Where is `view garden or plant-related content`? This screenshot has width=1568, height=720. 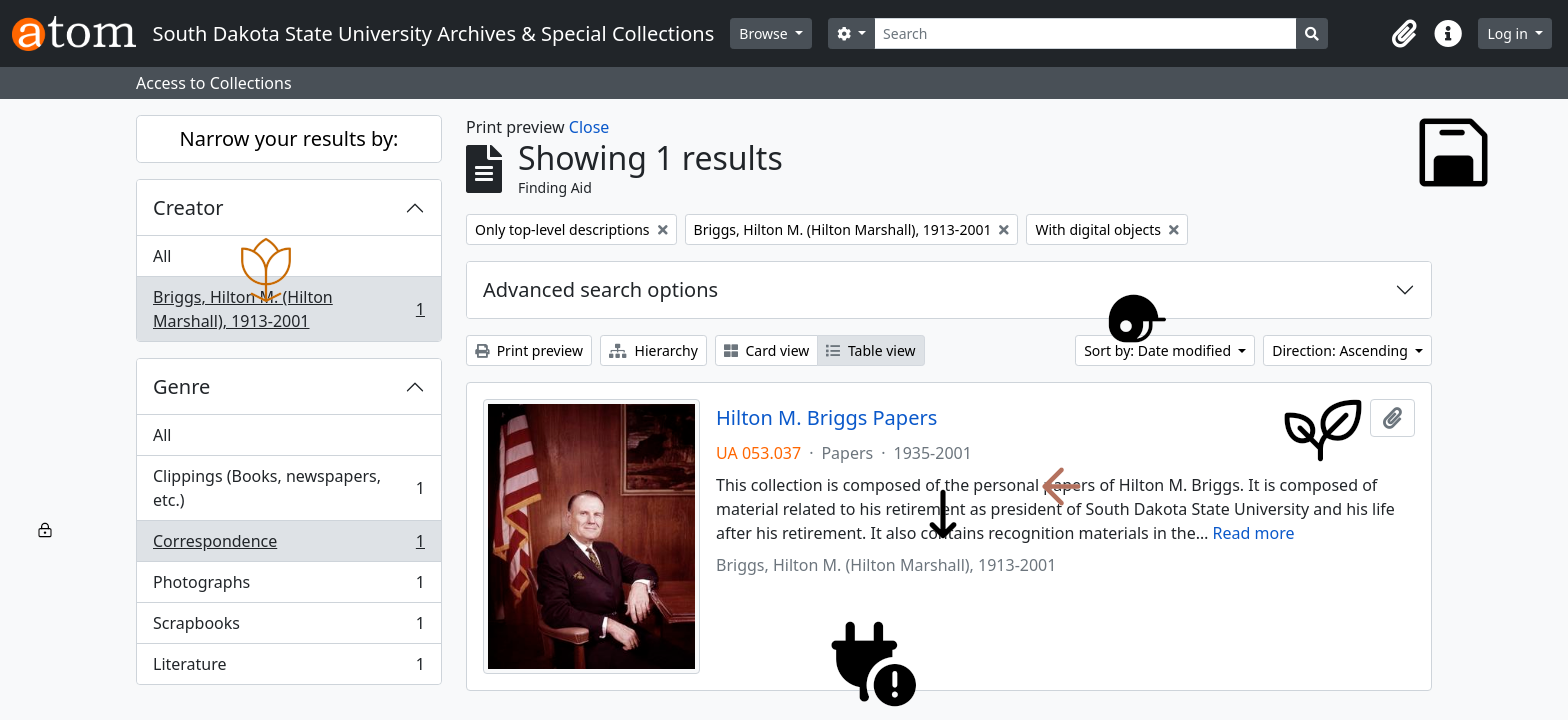 view garden or plant-related content is located at coordinates (266, 270).